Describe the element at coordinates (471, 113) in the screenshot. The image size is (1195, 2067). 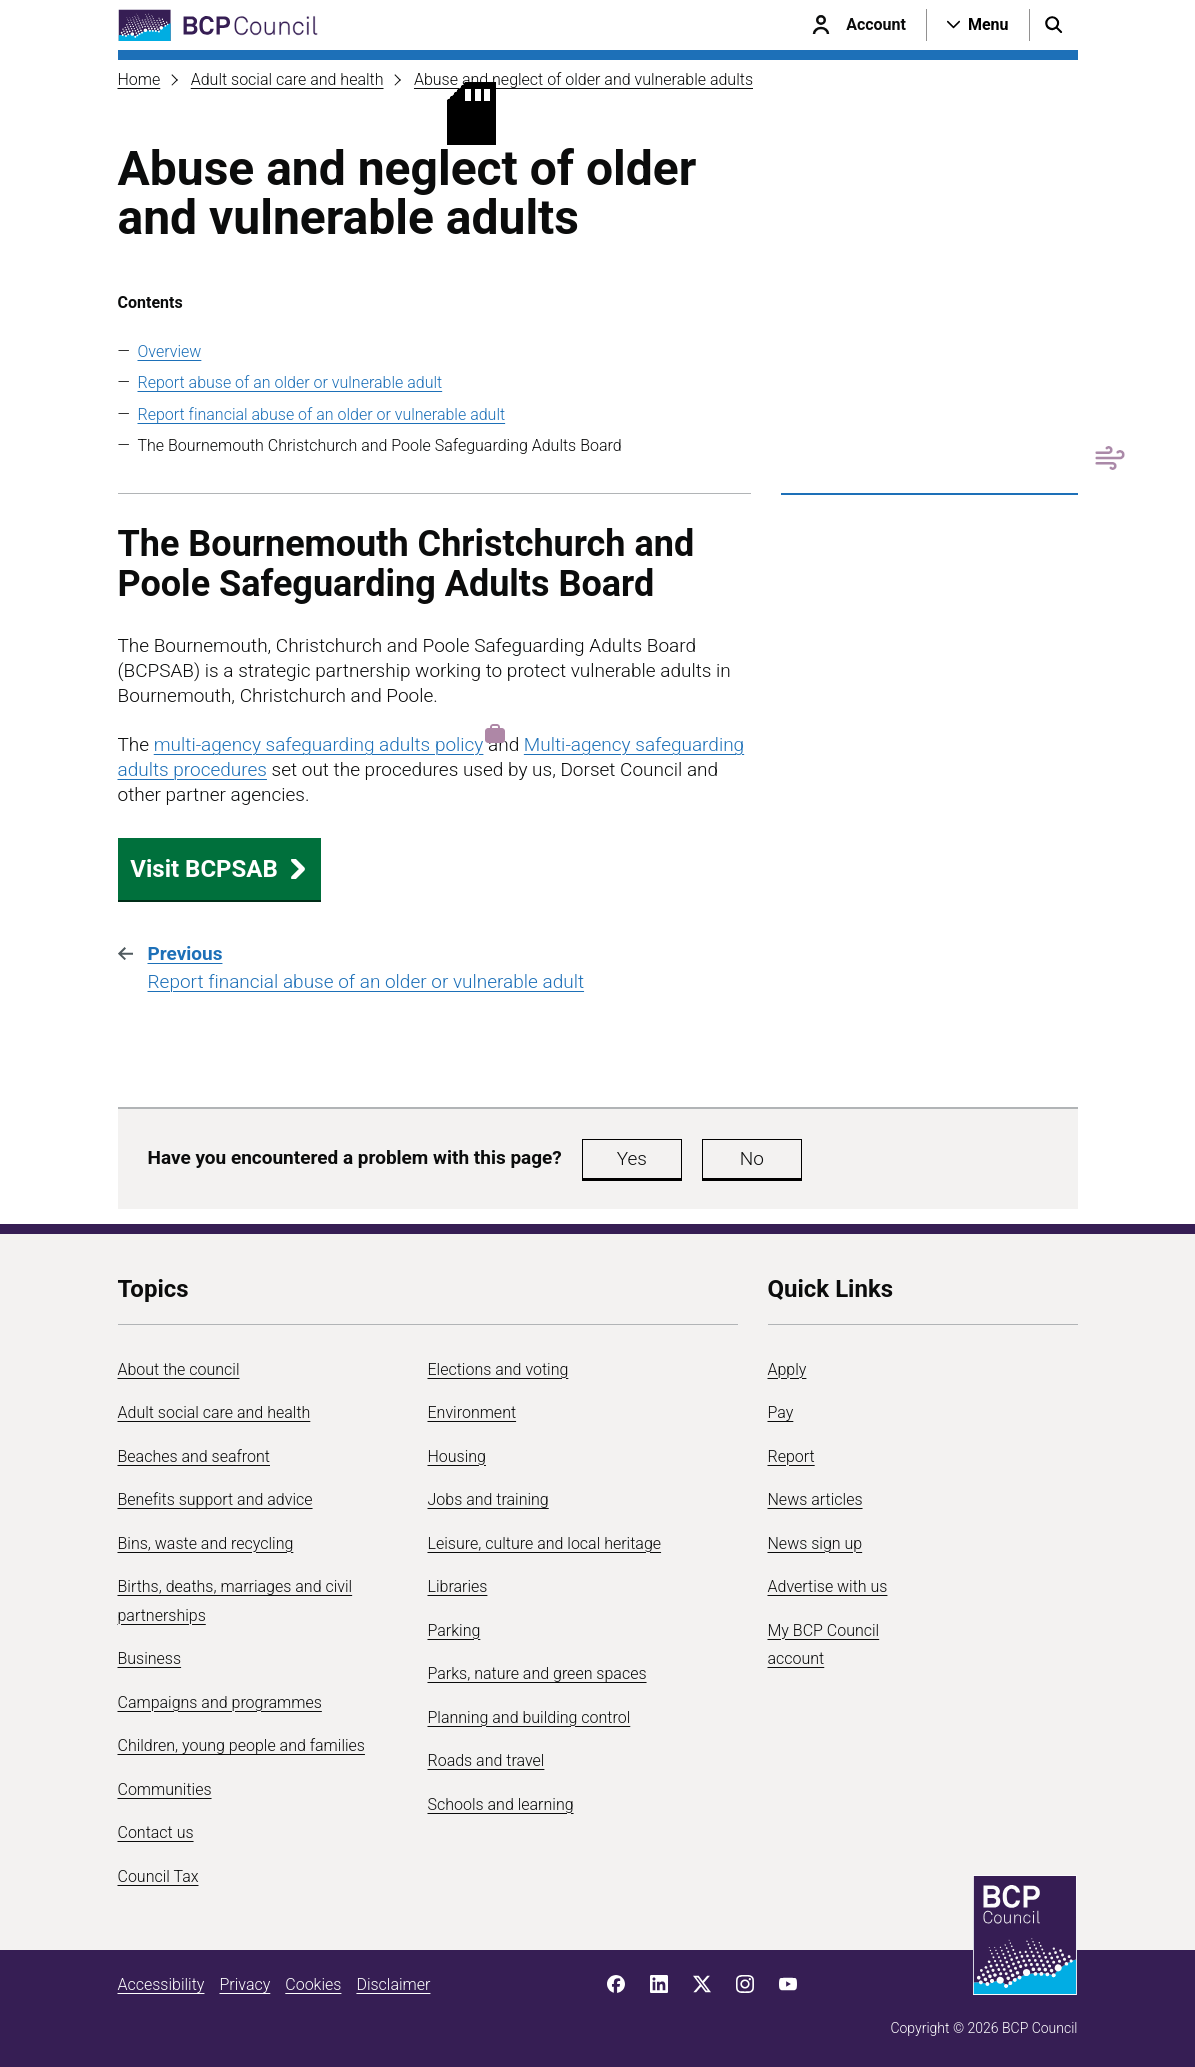
I see `access sd card storage` at that location.